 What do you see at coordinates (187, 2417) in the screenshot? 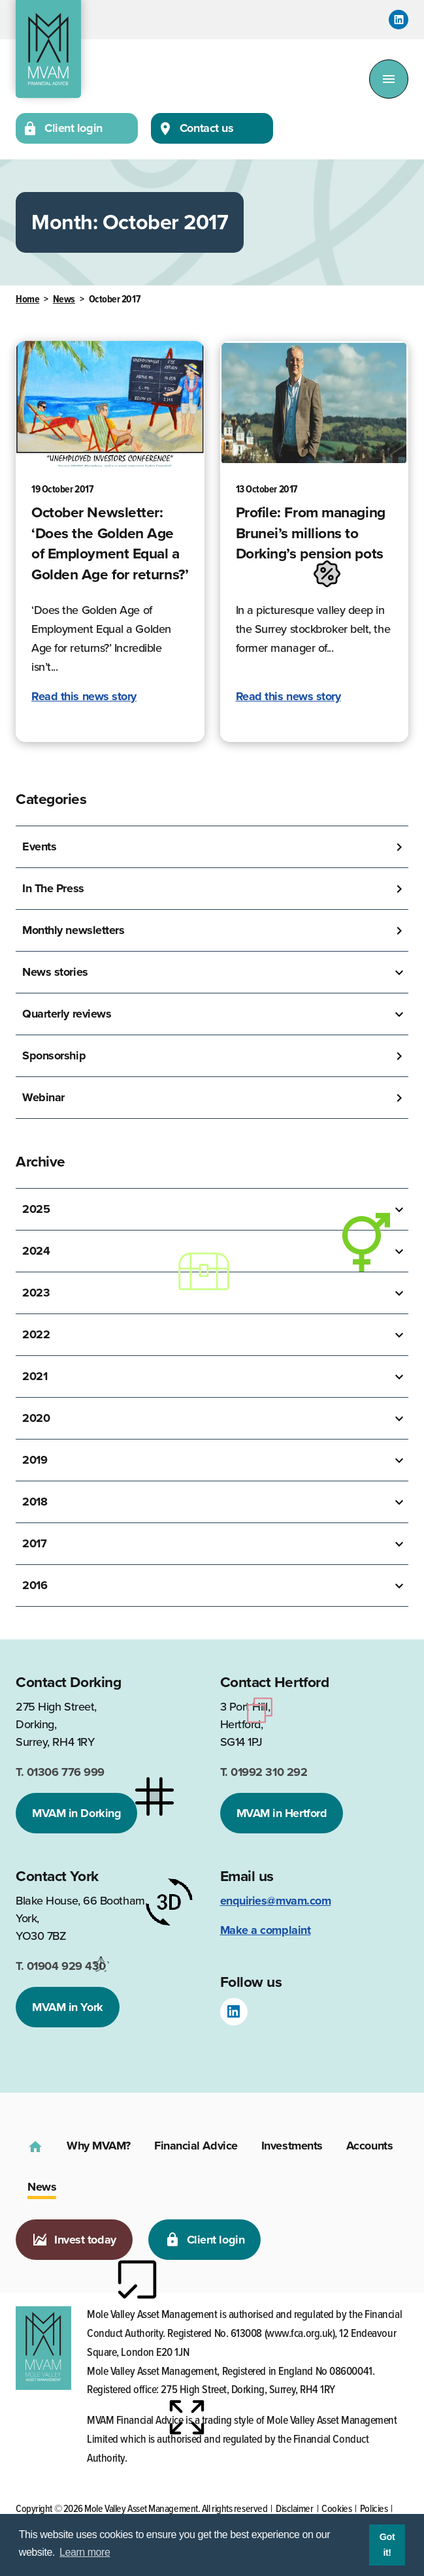
I see `expand to fullscreen mode` at bounding box center [187, 2417].